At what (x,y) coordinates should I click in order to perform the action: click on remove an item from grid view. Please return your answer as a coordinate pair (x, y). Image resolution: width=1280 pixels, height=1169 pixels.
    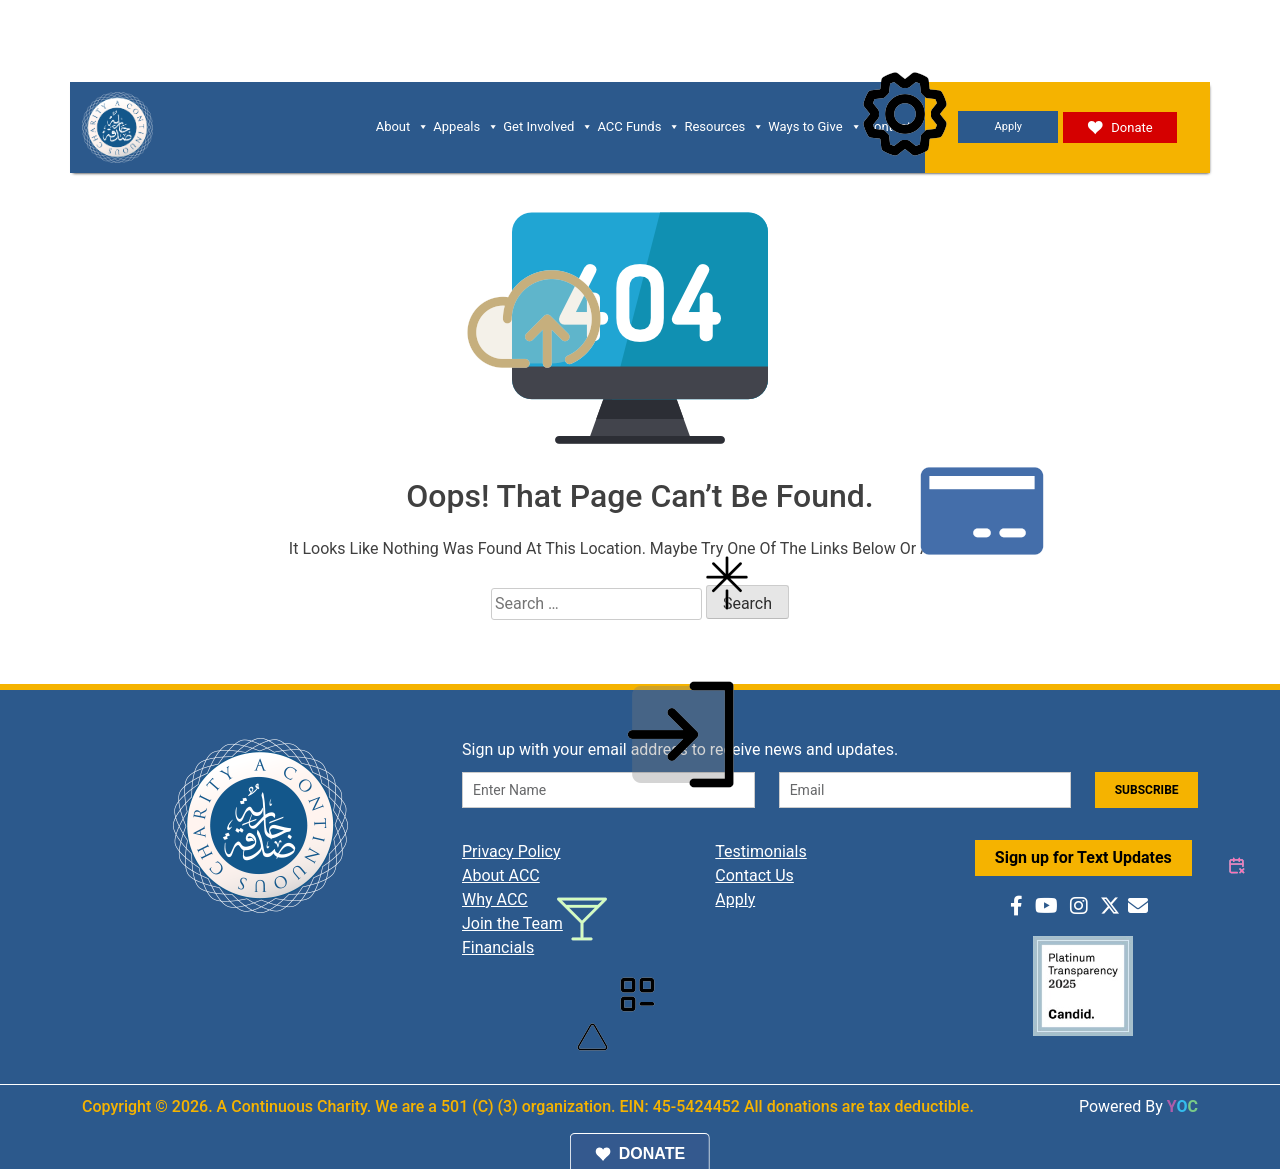
    Looking at the image, I should click on (637, 994).